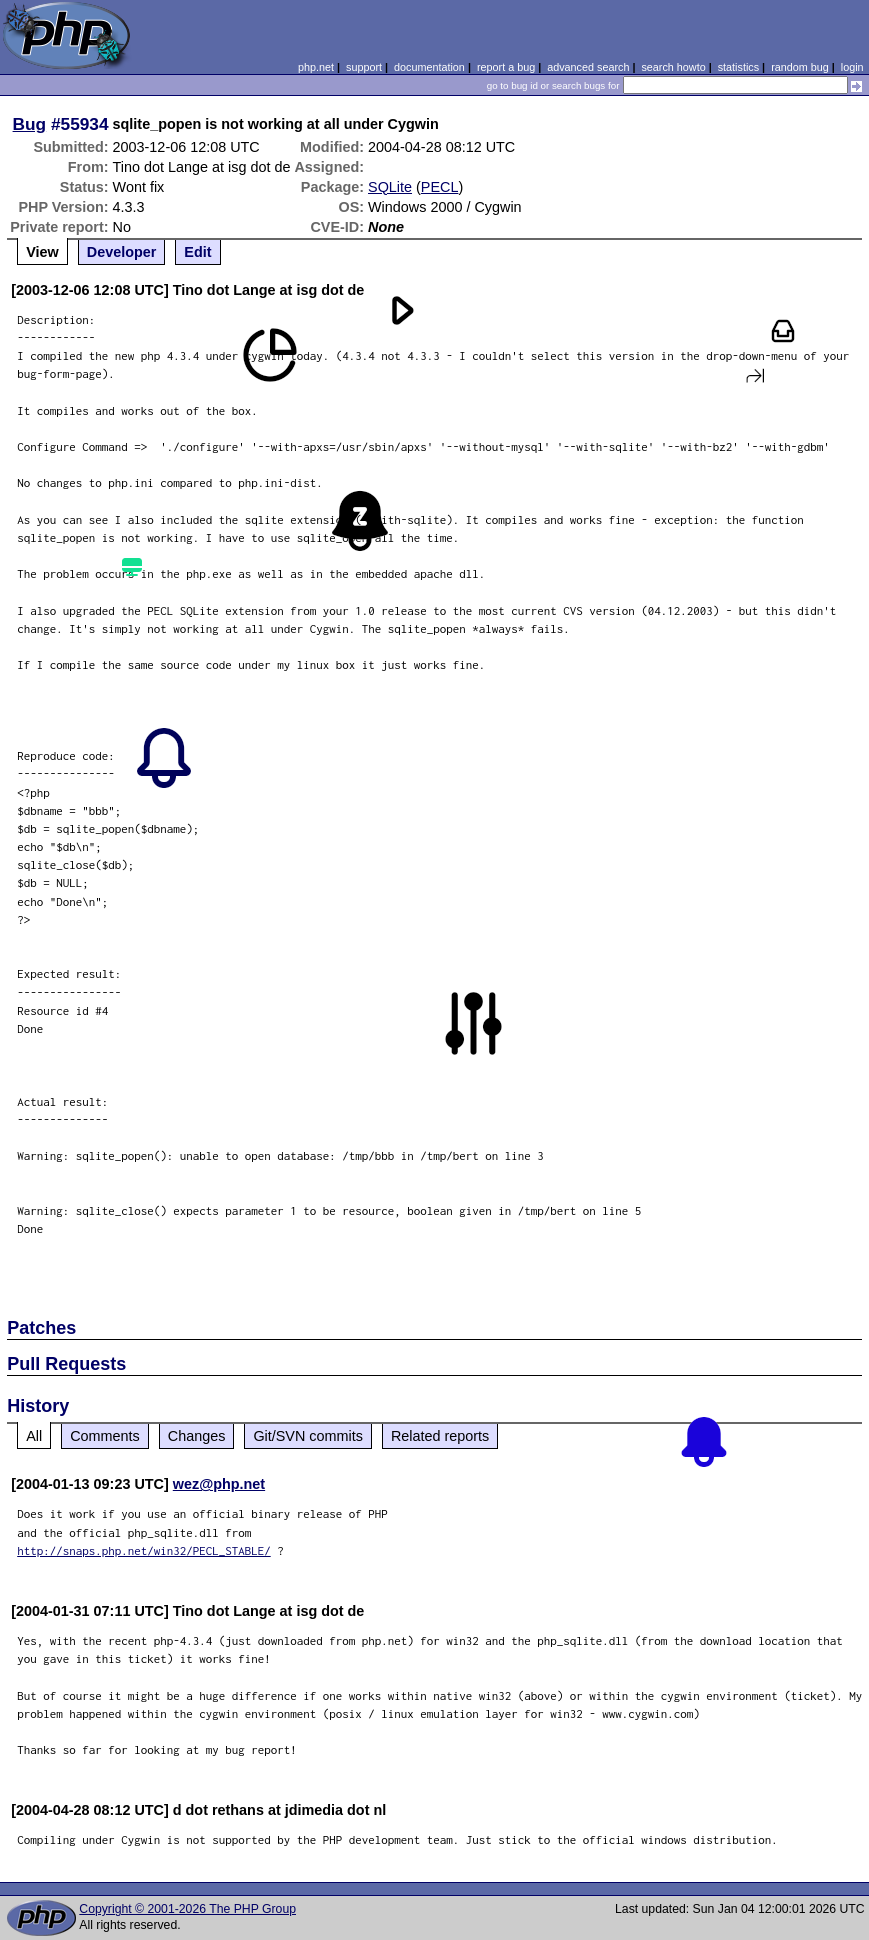  I want to click on view your inbox, so click(783, 331).